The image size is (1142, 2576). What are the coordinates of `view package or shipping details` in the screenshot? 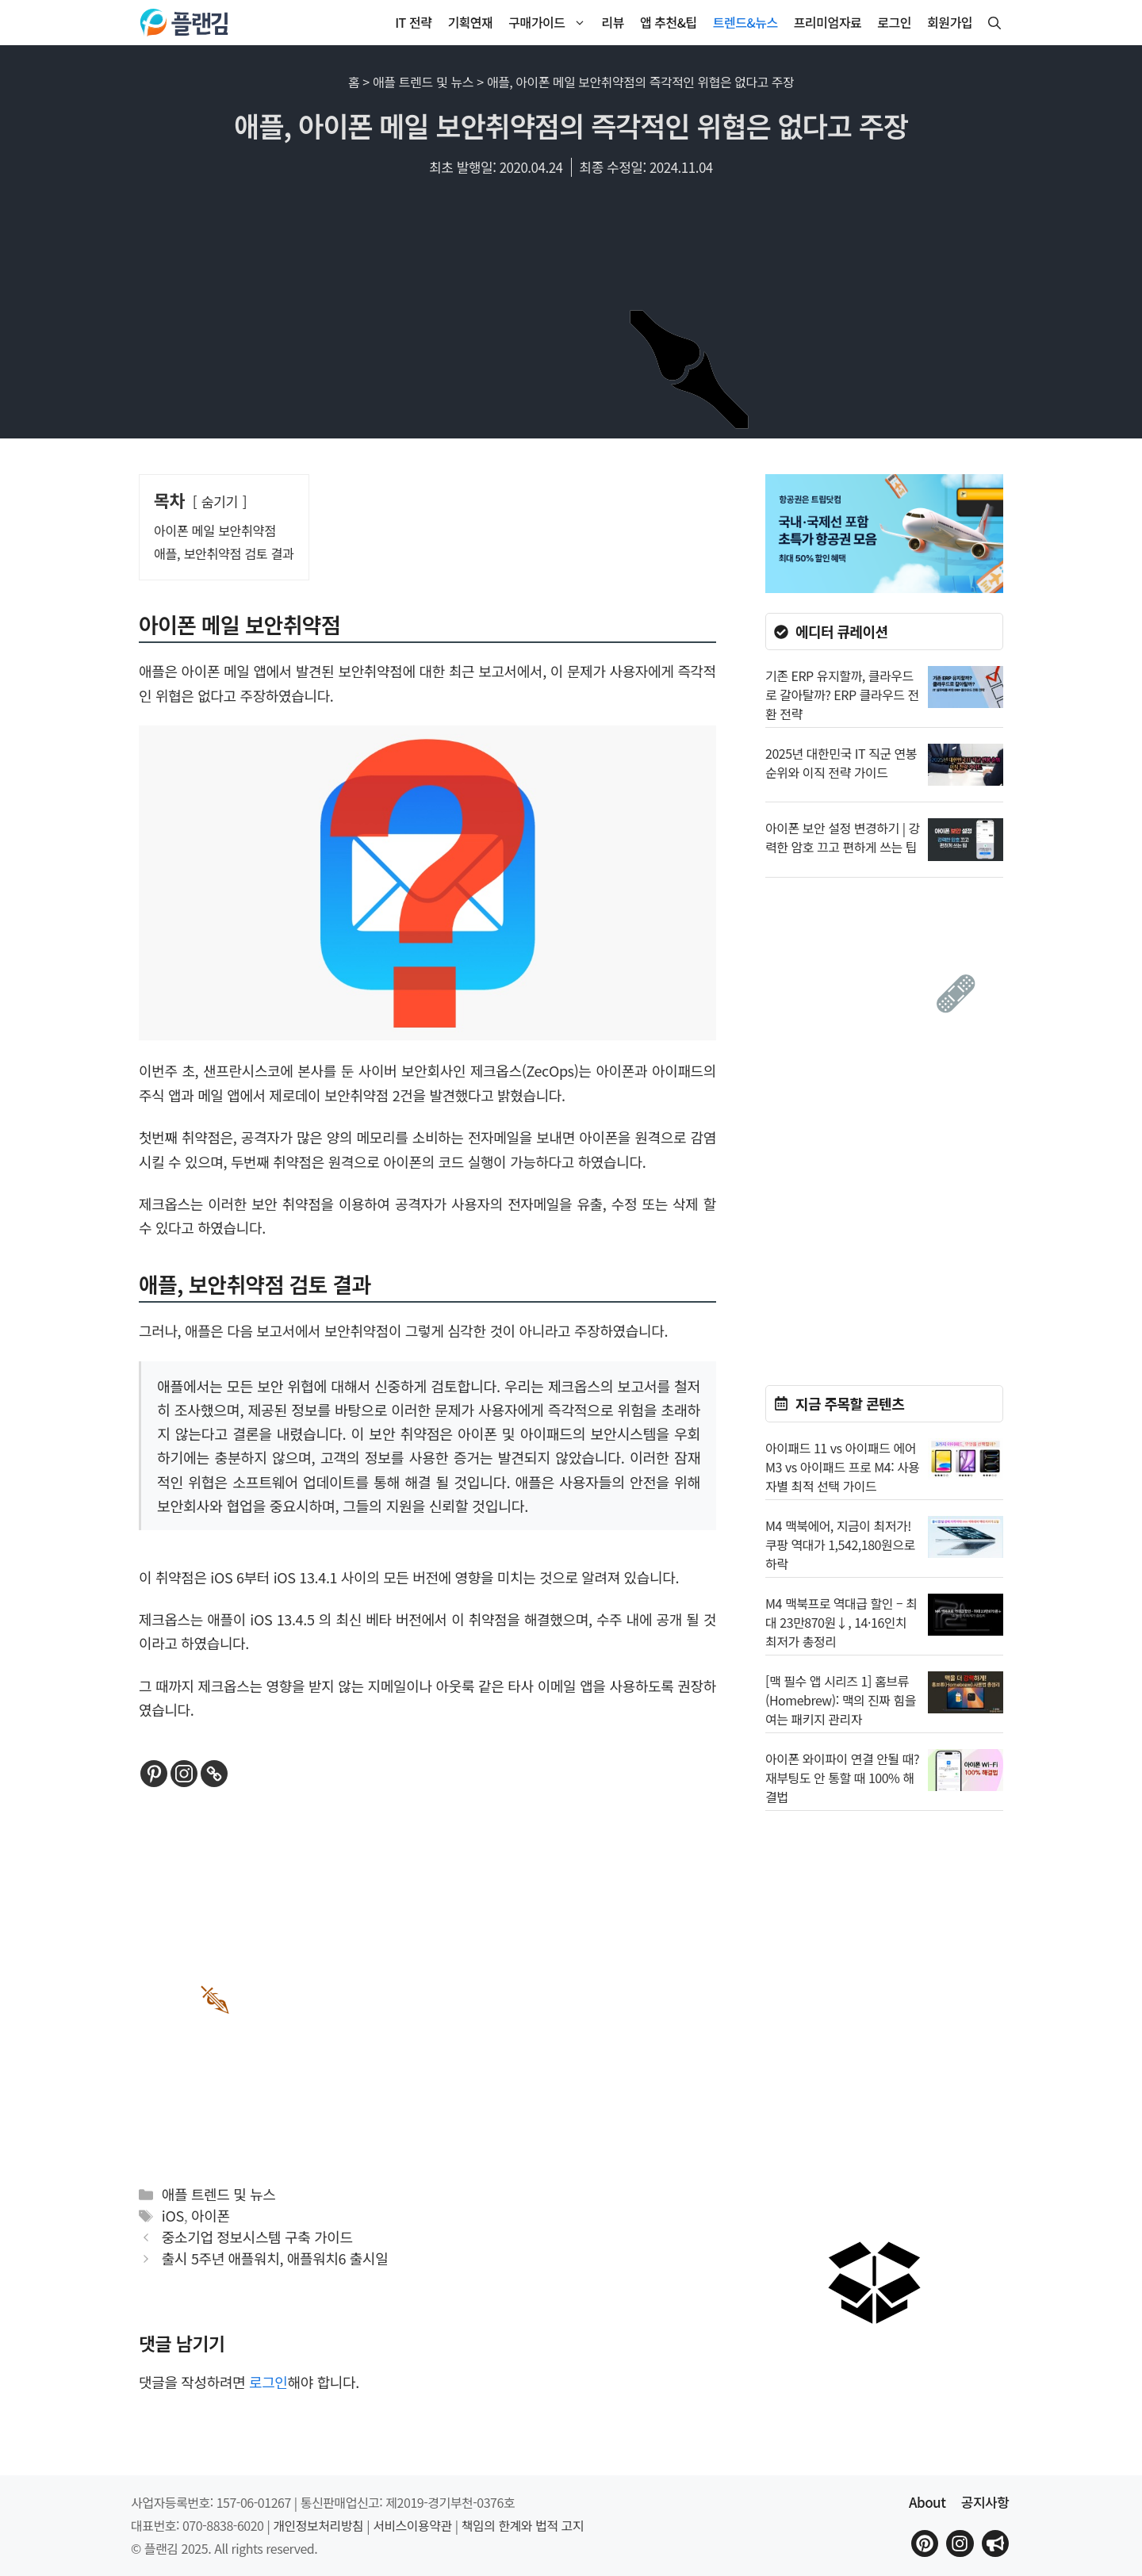 It's located at (874, 2283).